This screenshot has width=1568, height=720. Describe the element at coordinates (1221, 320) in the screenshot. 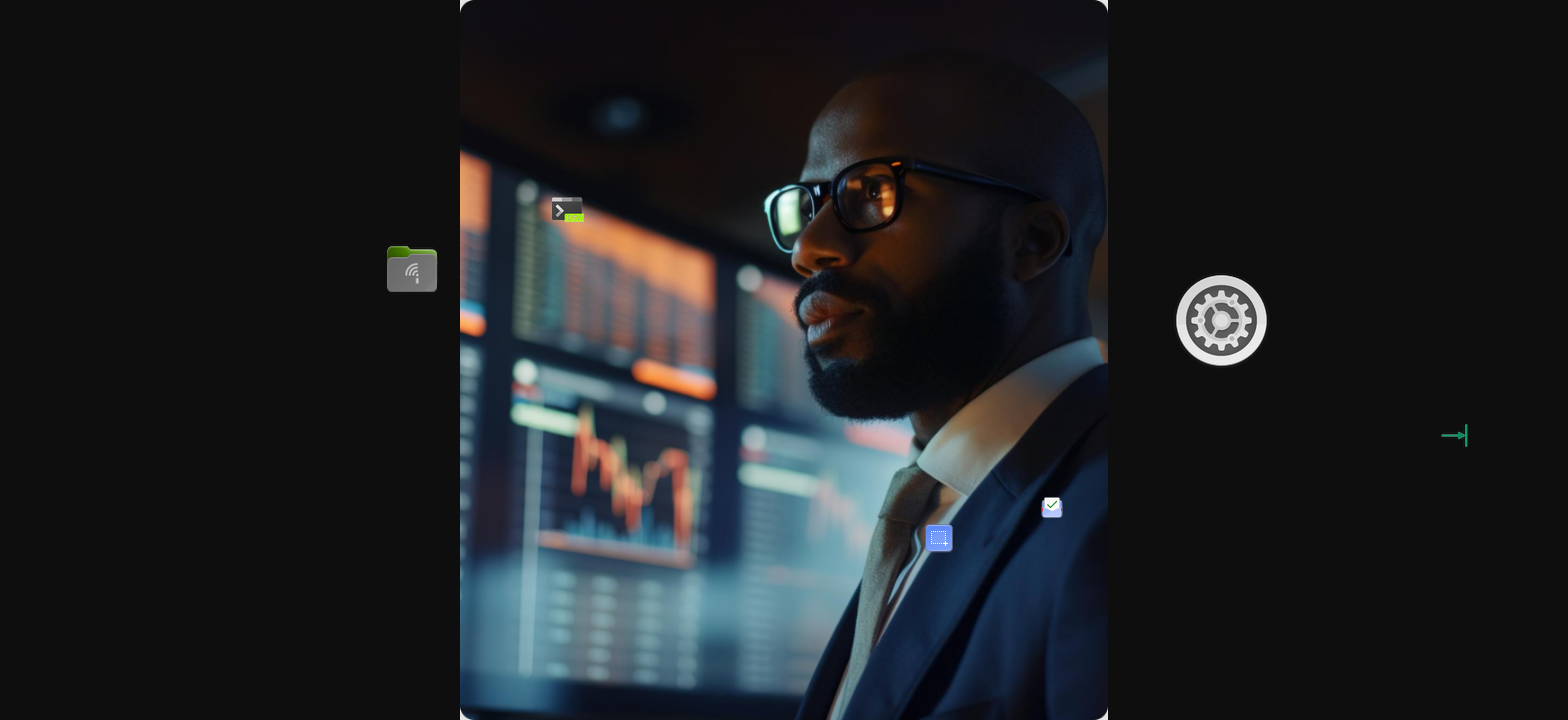

I see `open system settings` at that location.